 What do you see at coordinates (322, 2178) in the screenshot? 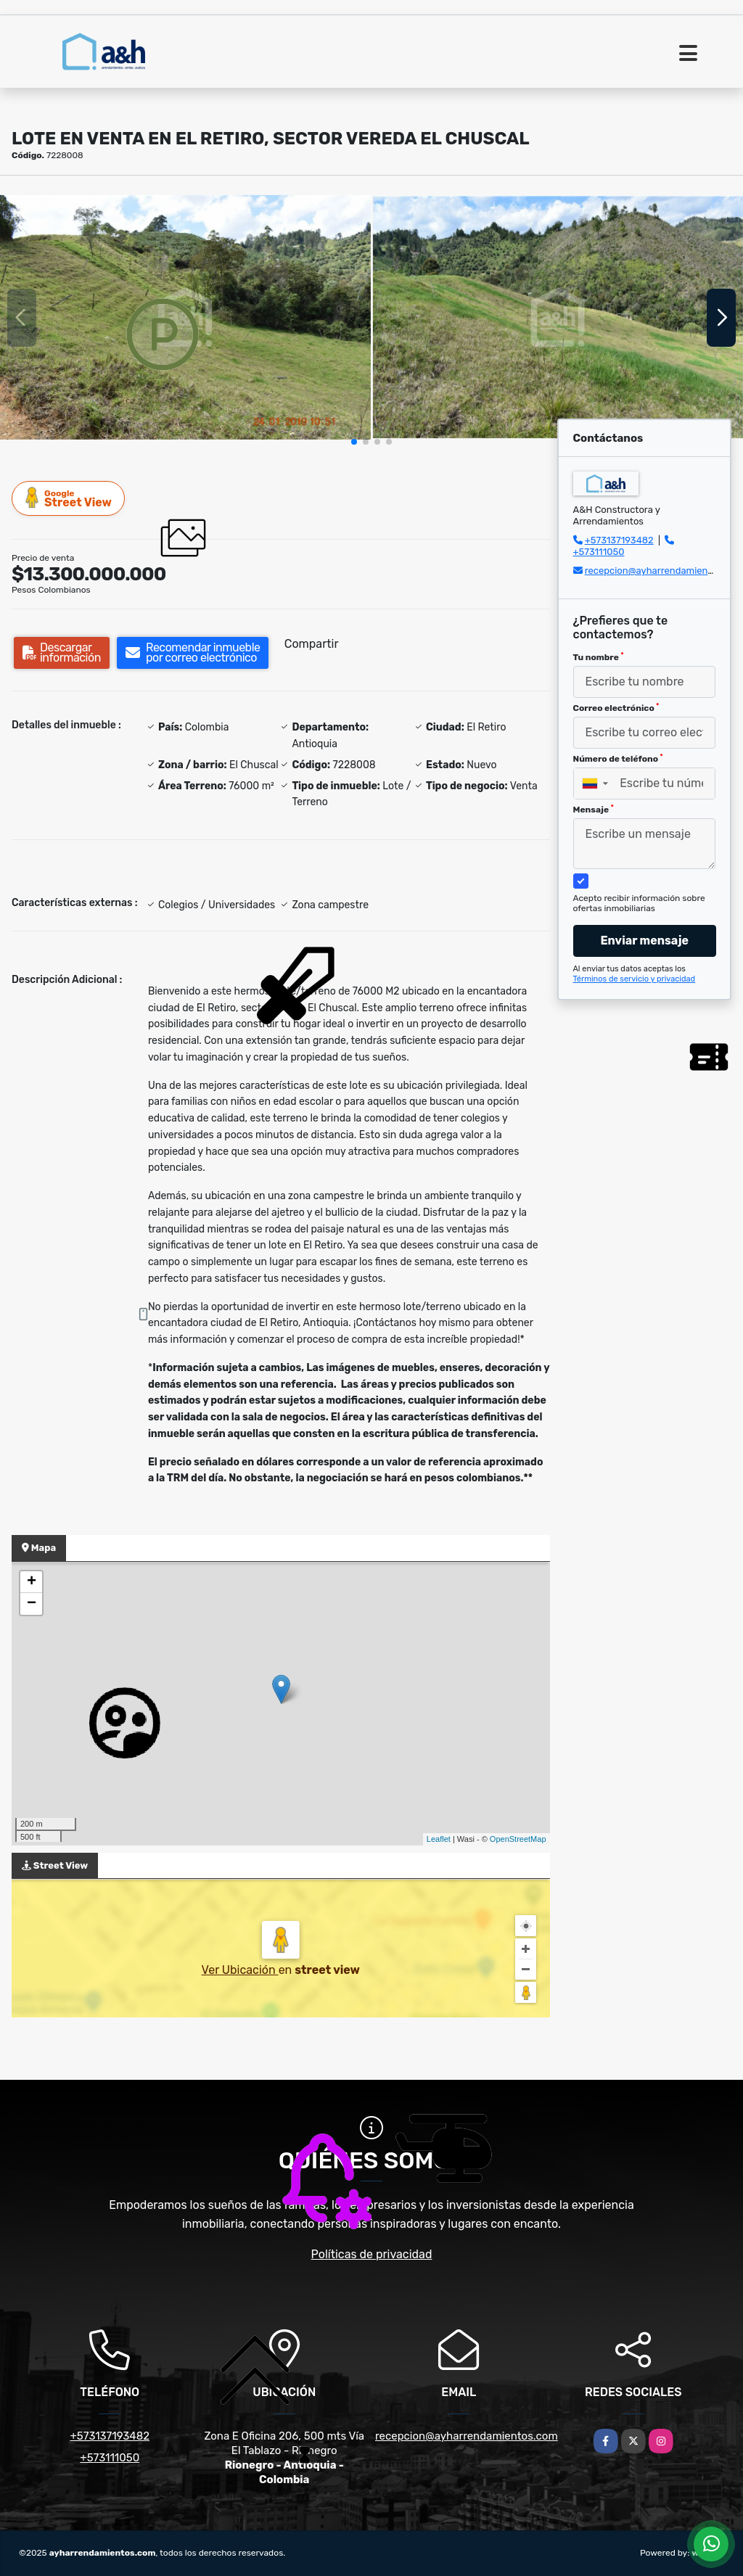
I see `access notification settings` at bounding box center [322, 2178].